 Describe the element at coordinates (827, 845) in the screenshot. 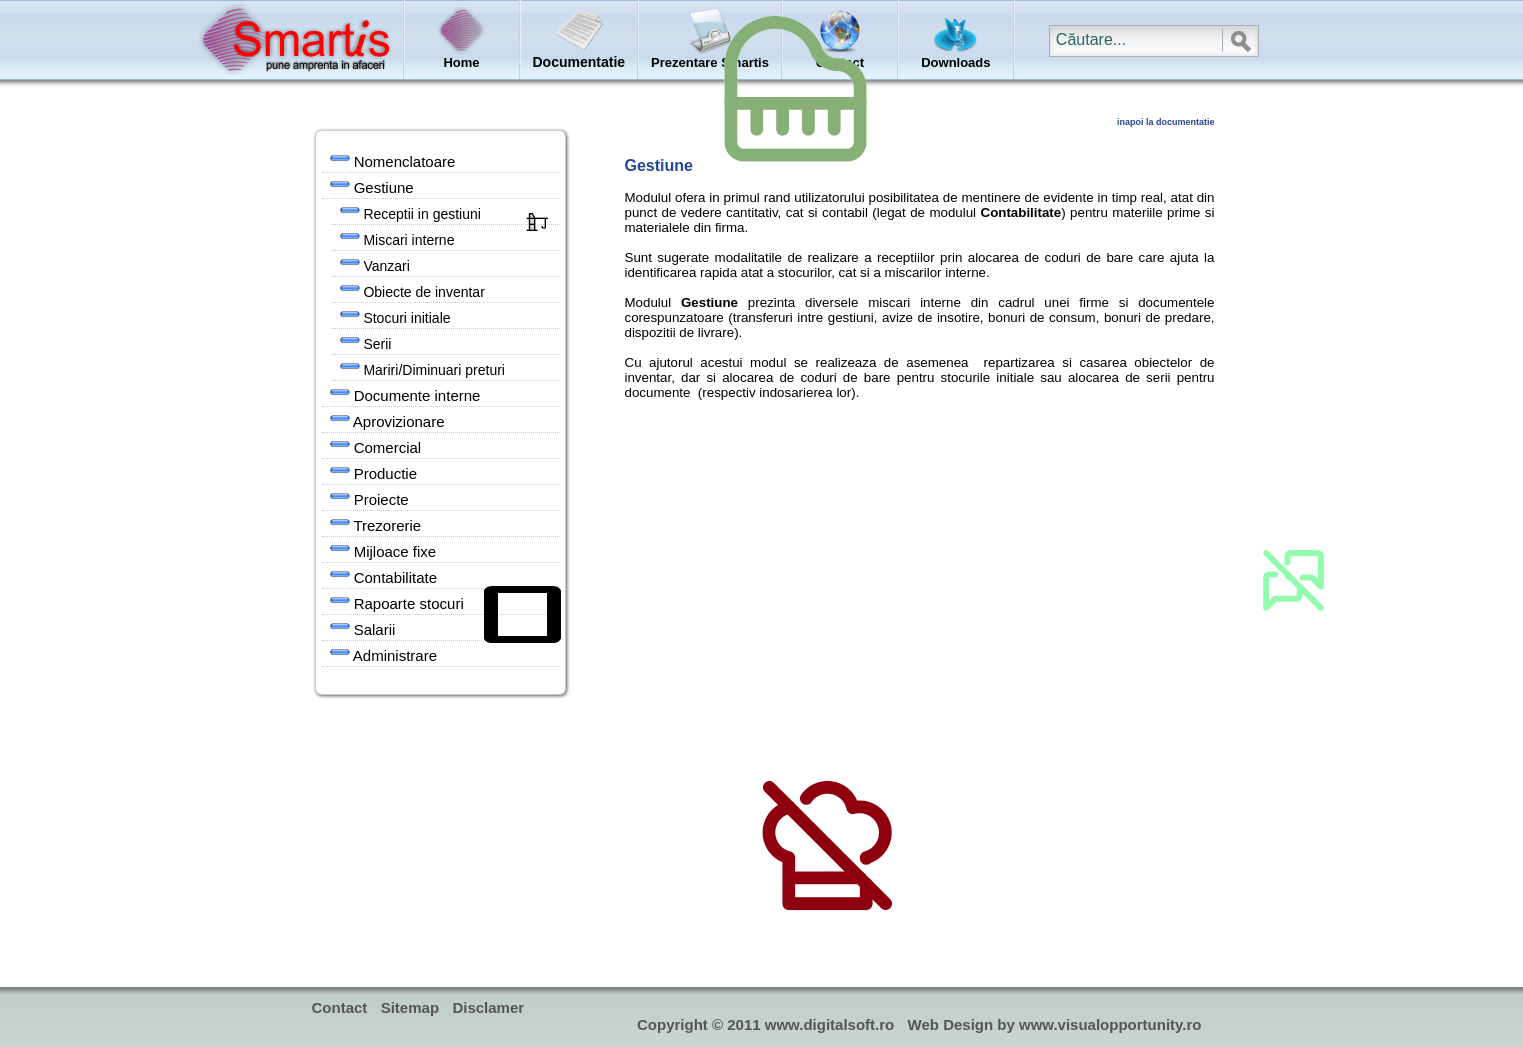

I see `disable cooking or recipe mode` at that location.